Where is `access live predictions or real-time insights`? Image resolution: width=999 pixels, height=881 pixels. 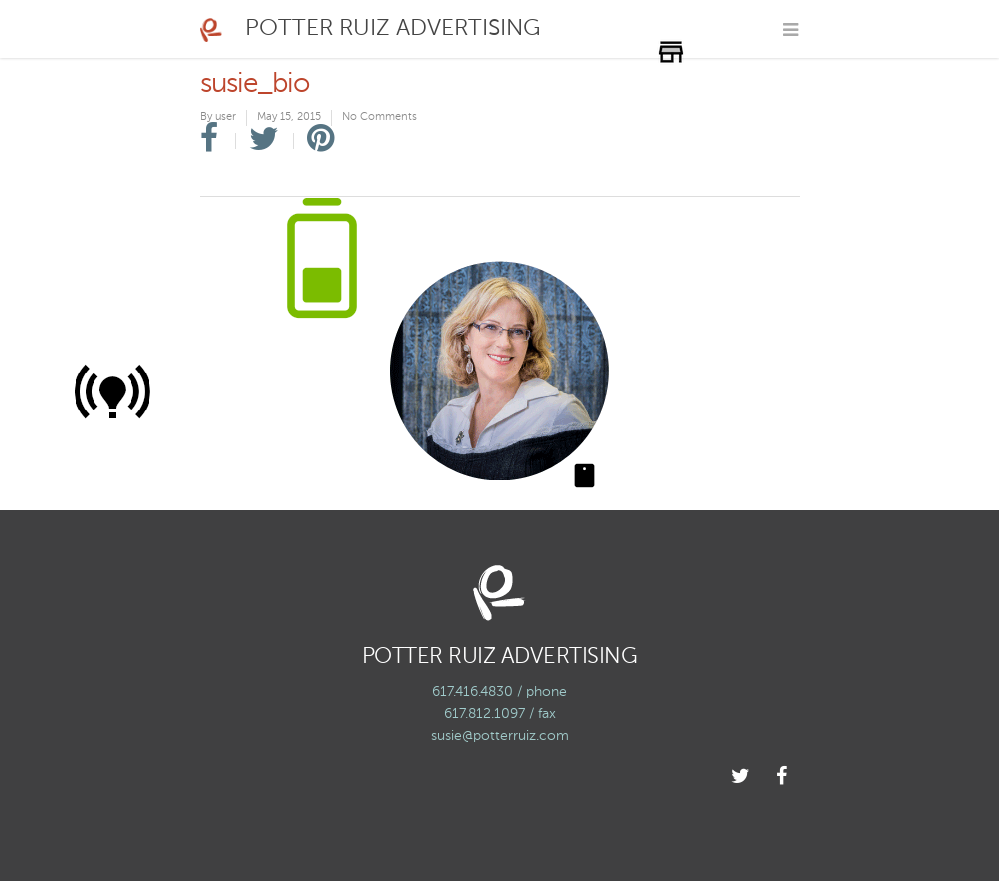
access live predictions or real-time insights is located at coordinates (112, 391).